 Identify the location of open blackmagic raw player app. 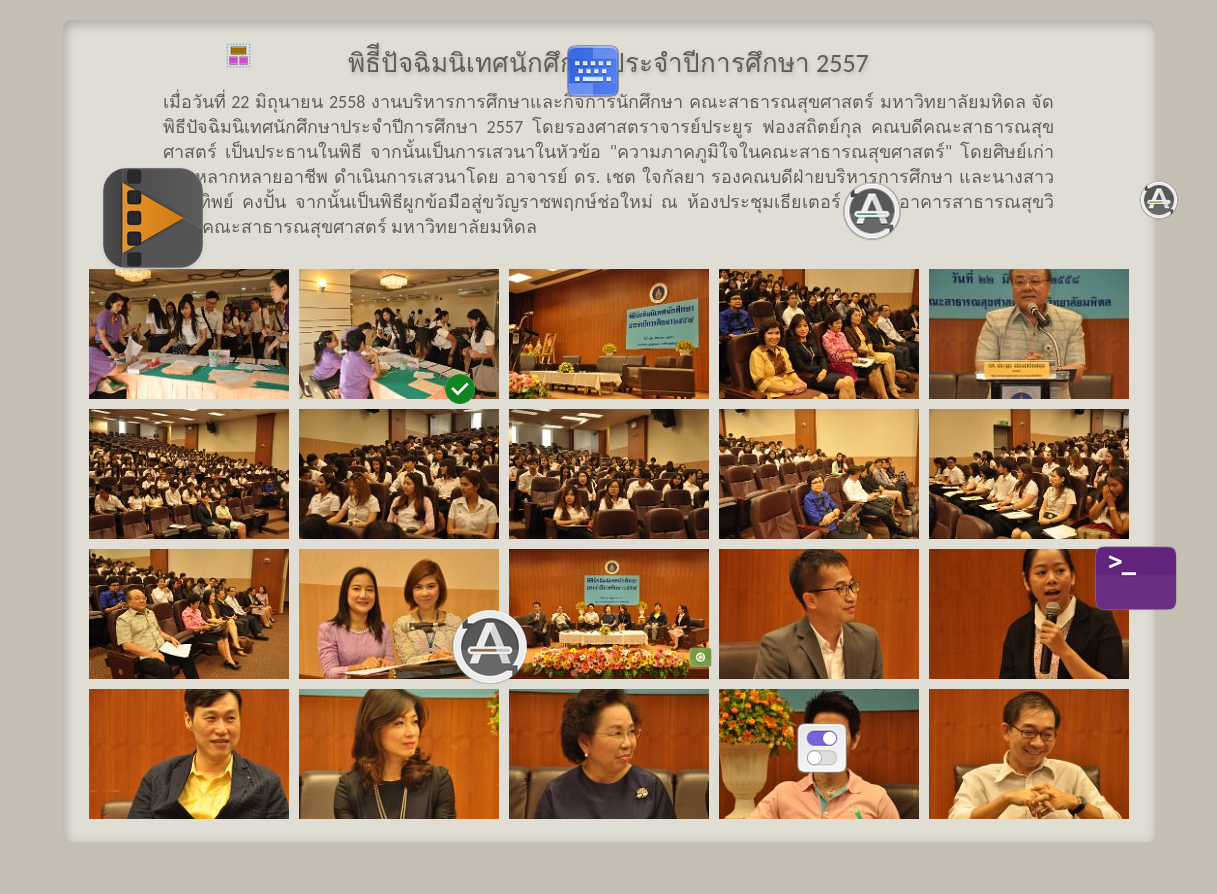
(153, 218).